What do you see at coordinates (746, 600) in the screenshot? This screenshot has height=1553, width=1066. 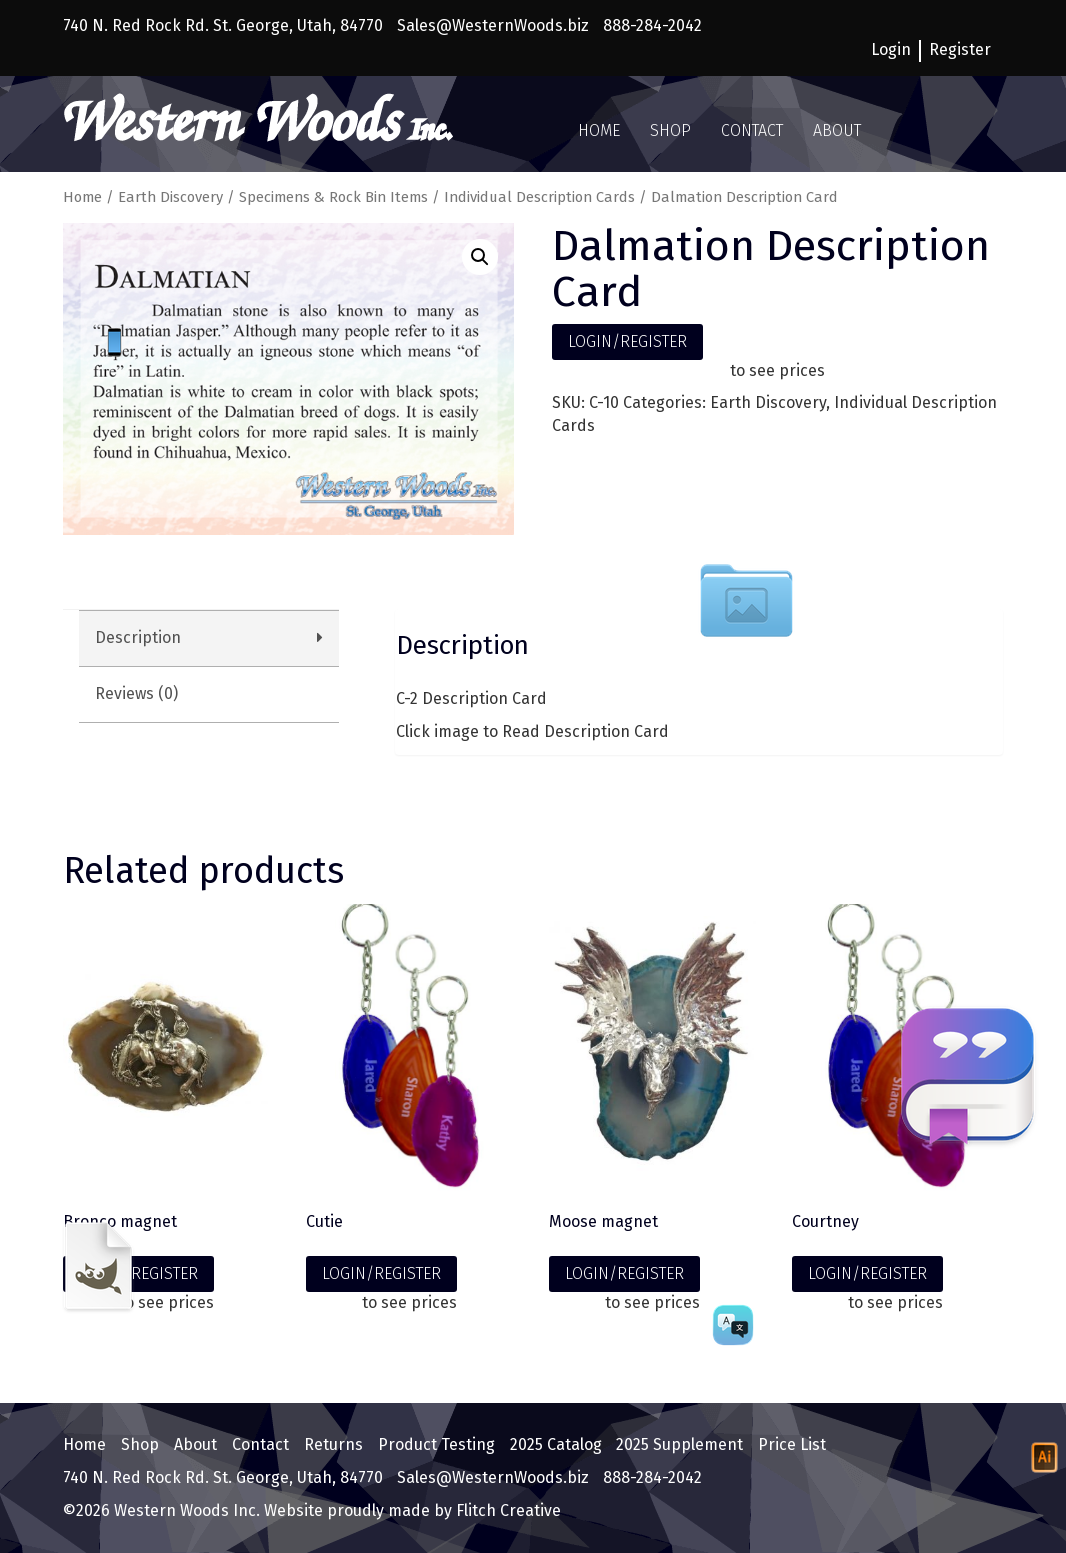 I see `open your images folder` at bounding box center [746, 600].